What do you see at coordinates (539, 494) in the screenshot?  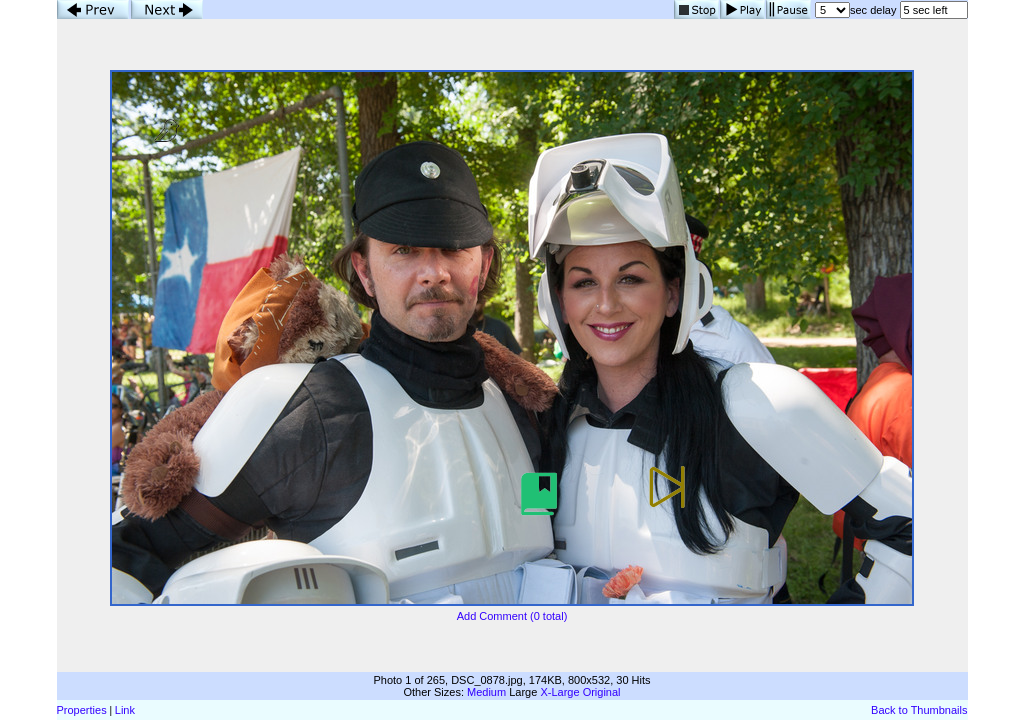 I see `access your bookmarked reading list` at bounding box center [539, 494].